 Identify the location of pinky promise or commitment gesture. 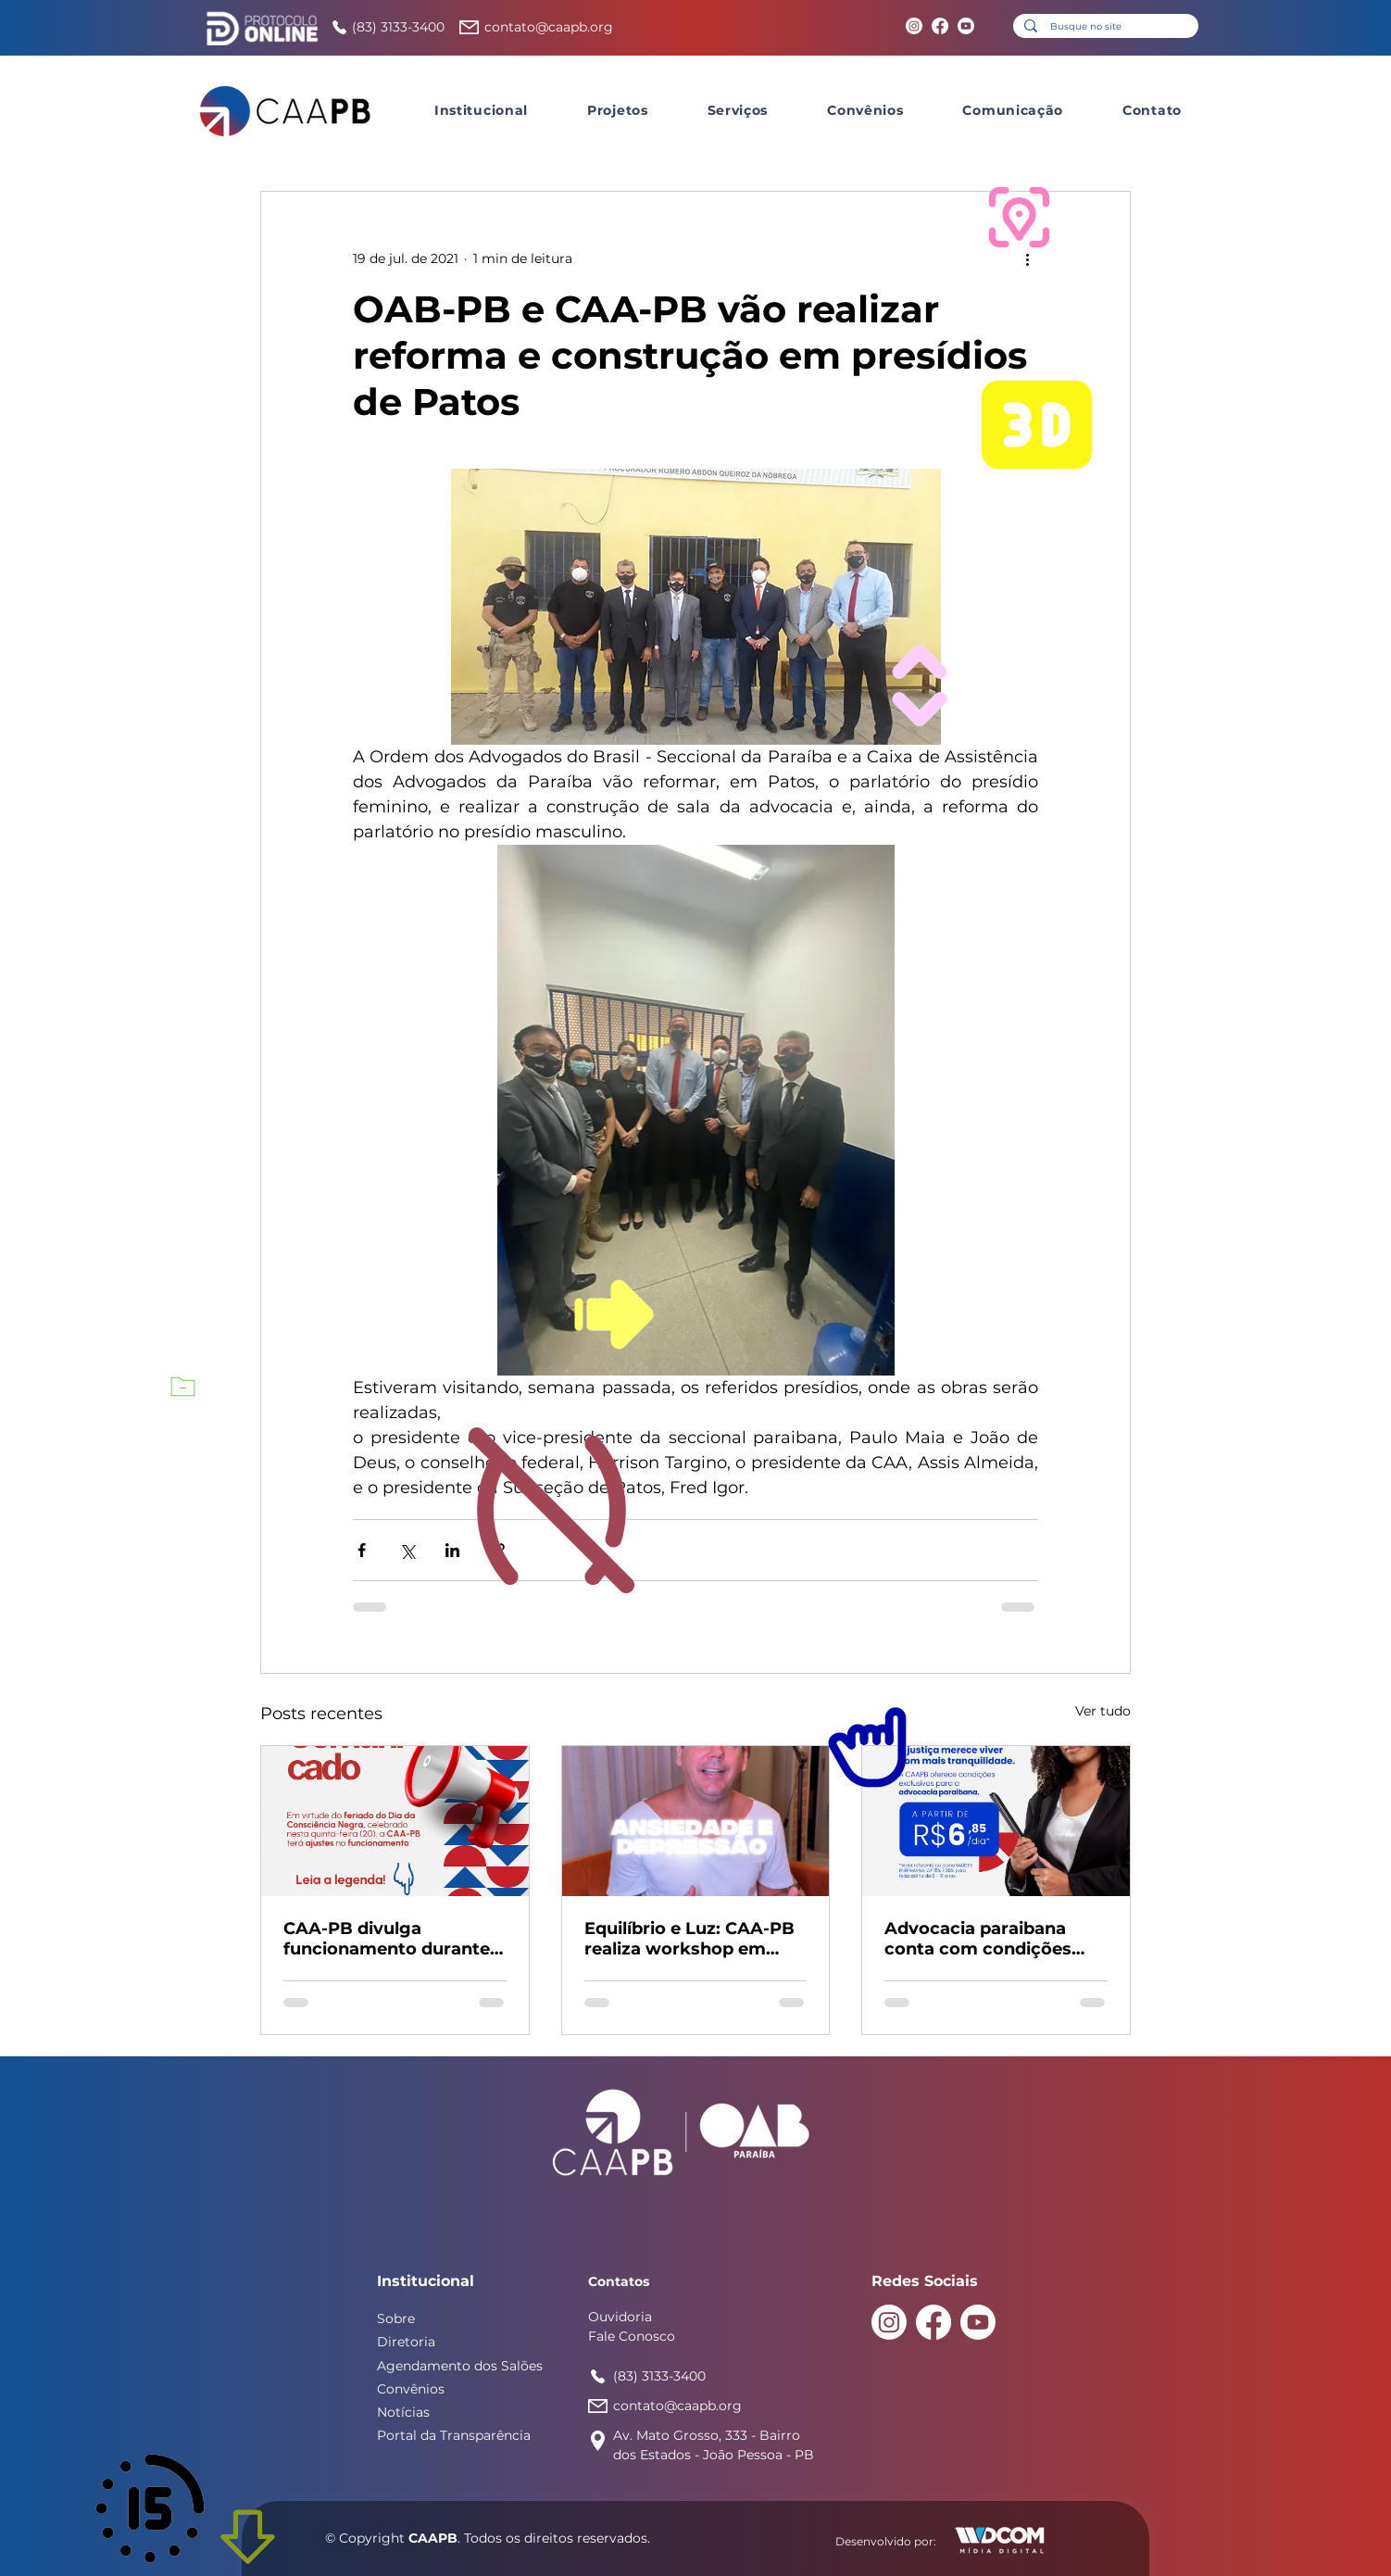
(868, 1740).